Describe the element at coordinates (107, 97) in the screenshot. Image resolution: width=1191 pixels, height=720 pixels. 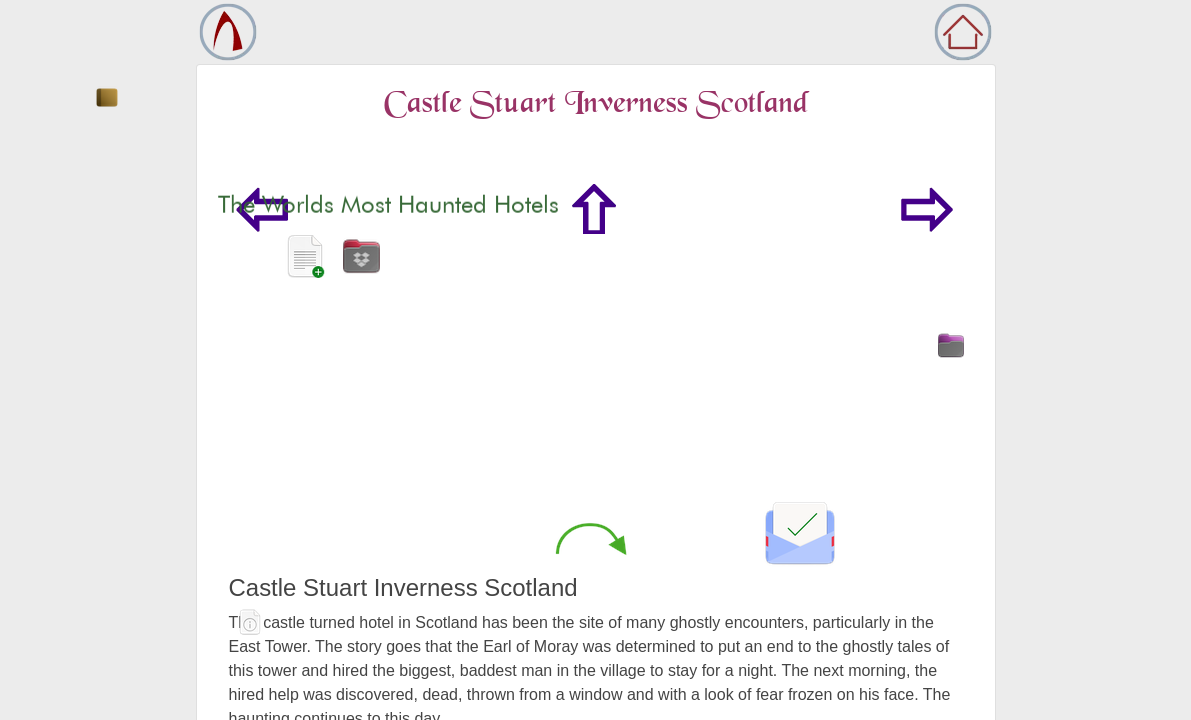
I see `access your desktop folder` at that location.